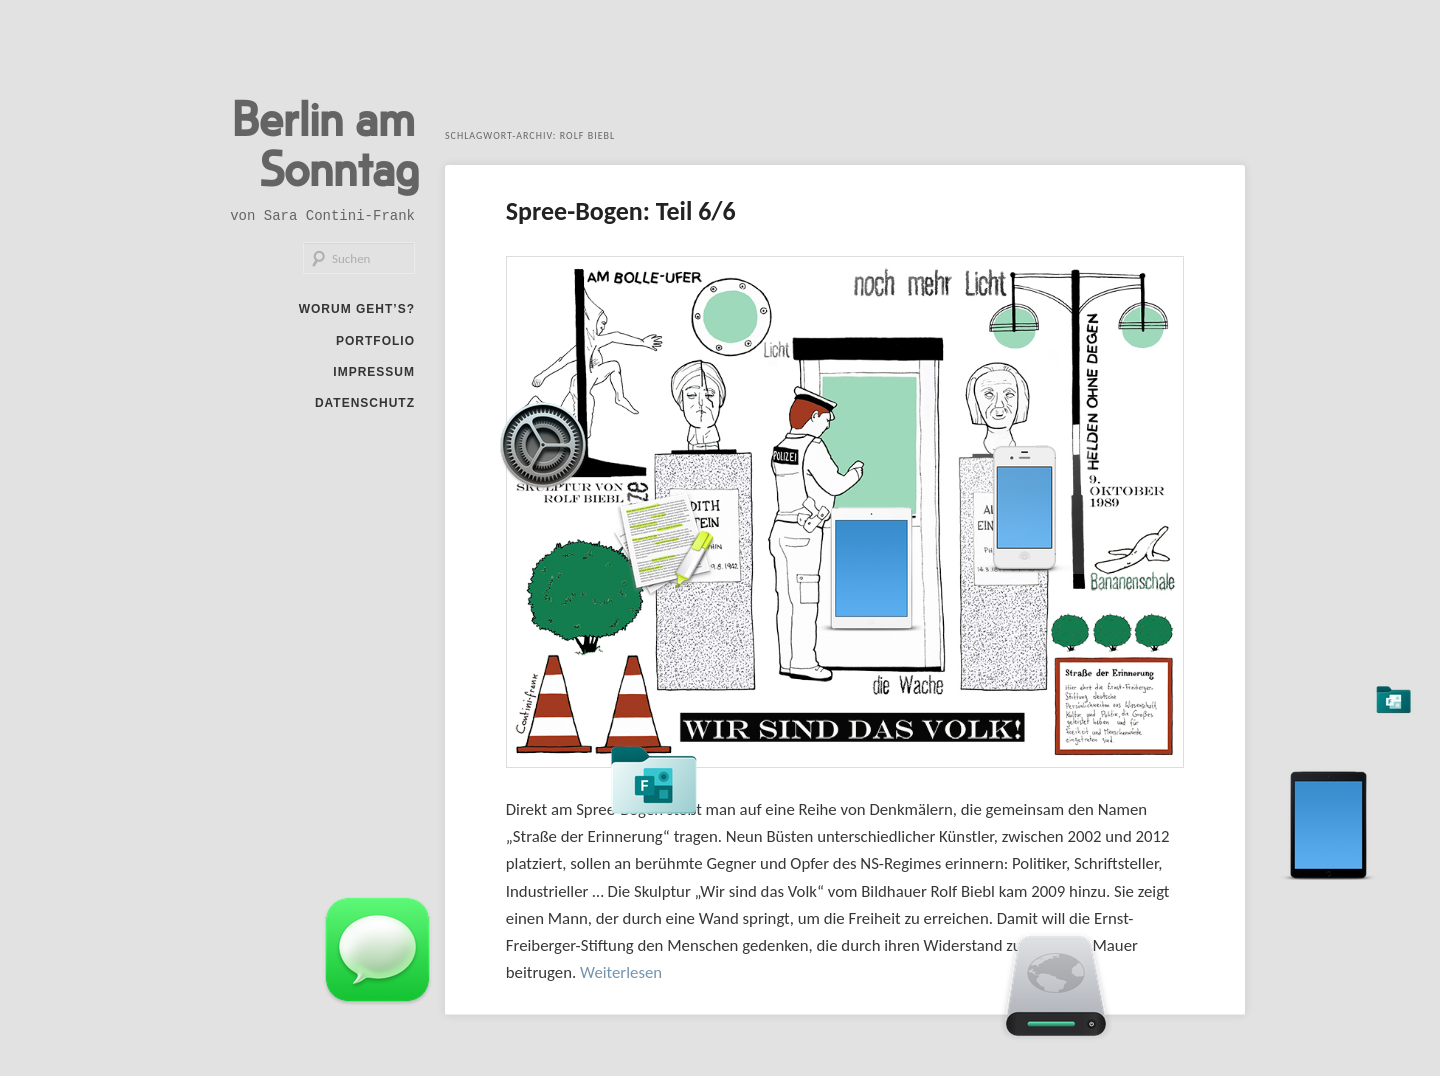 This screenshot has height=1076, width=1440. Describe the element at coordinates (1024, 506) in the screenshot. I see `view connected iPhone device` at that location.